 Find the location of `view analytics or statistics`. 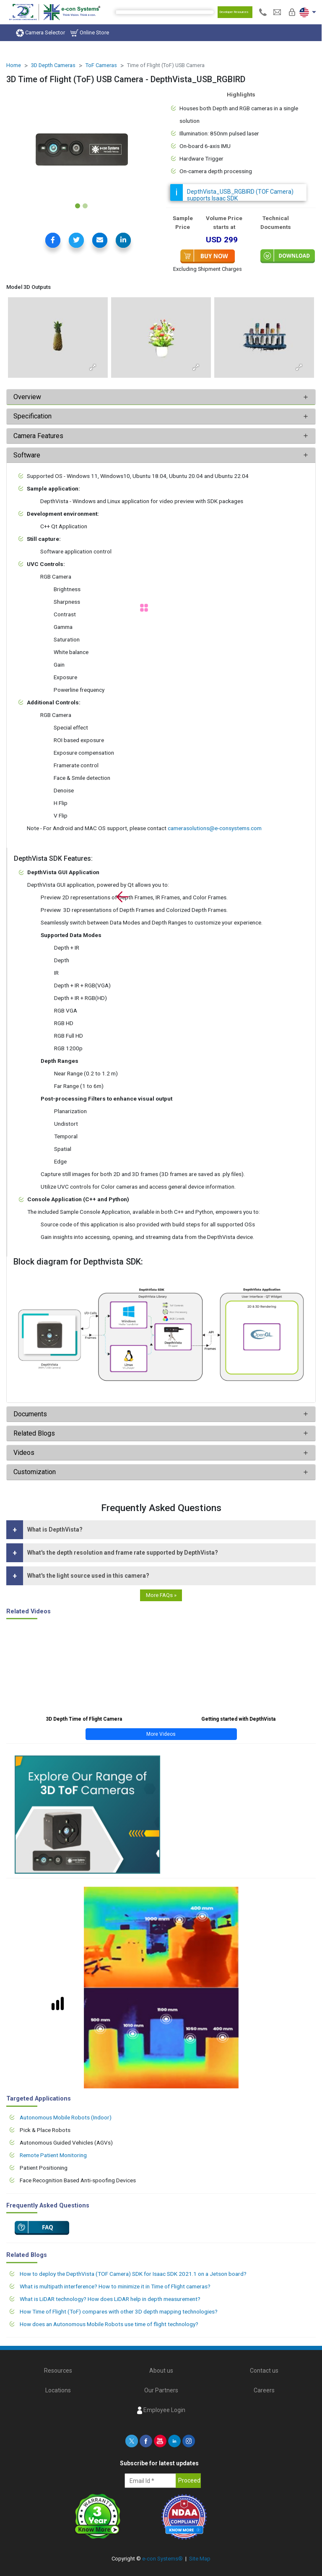

view analytics or statistics is located at coordinates (57, 2003).